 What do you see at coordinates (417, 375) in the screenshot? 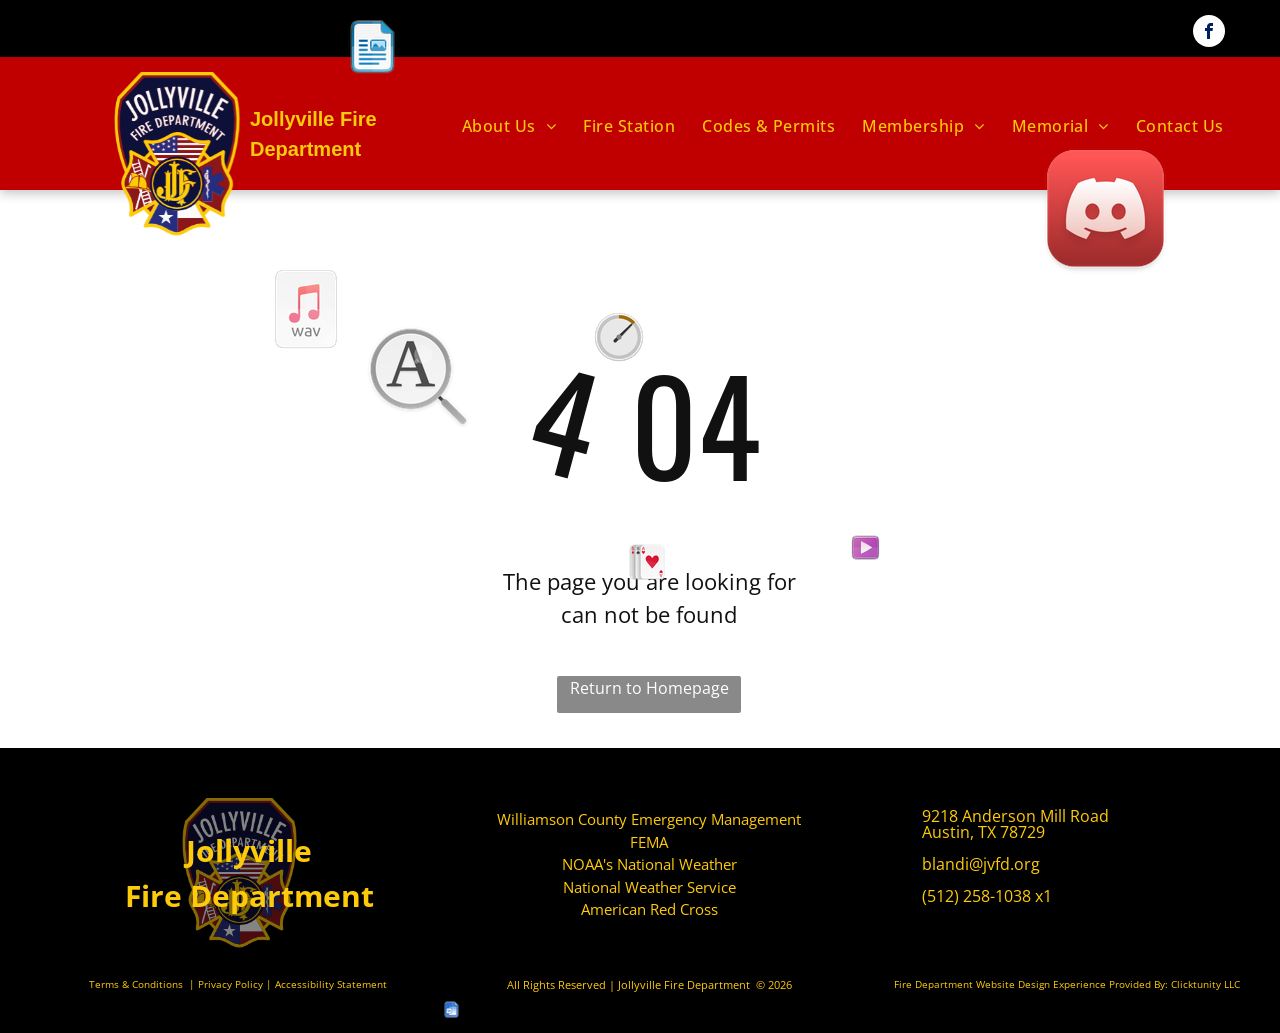
I see `search for text or content` at bounding box center [417, 375].